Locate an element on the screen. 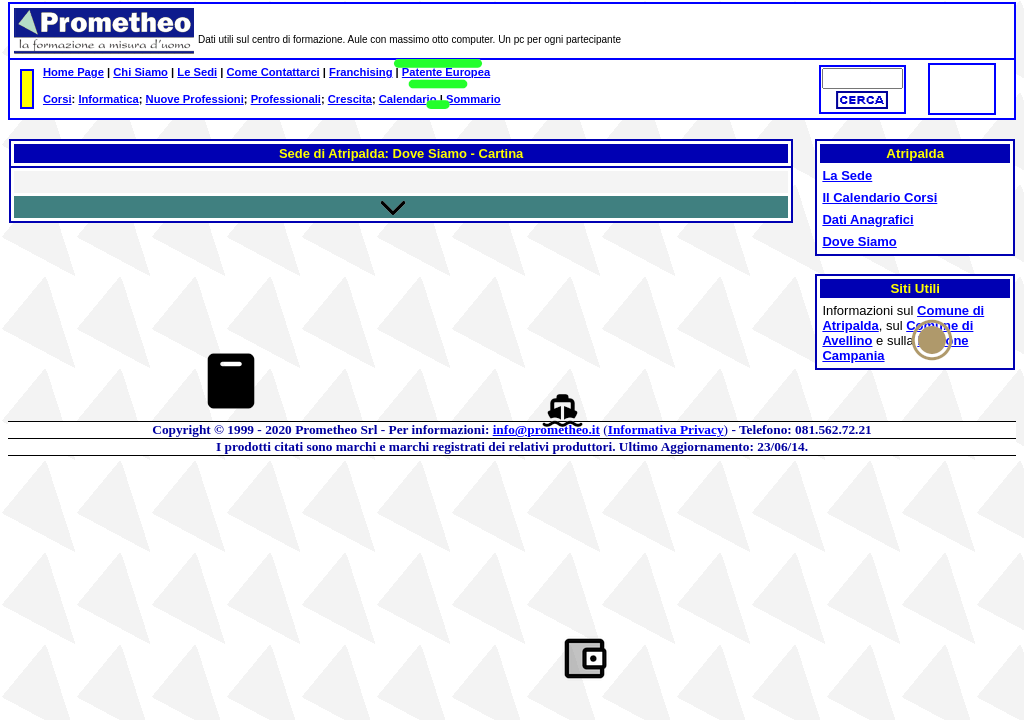  indicates shipping or maritime transport is located at coordinates (562, 410).